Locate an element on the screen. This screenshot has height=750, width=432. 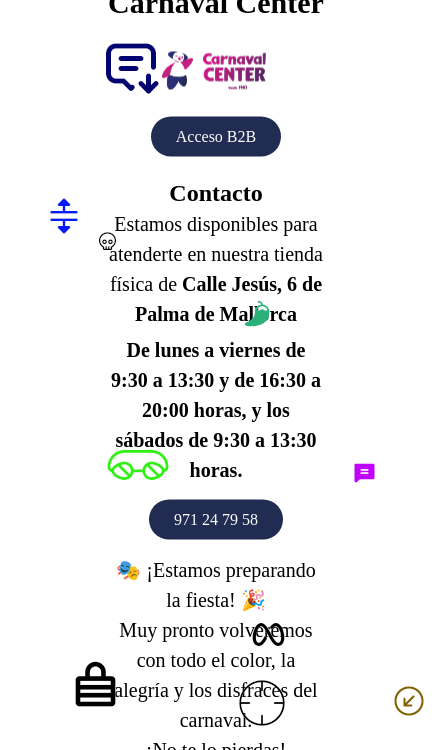
open chat or messaging is located at coordinates (364, 471).